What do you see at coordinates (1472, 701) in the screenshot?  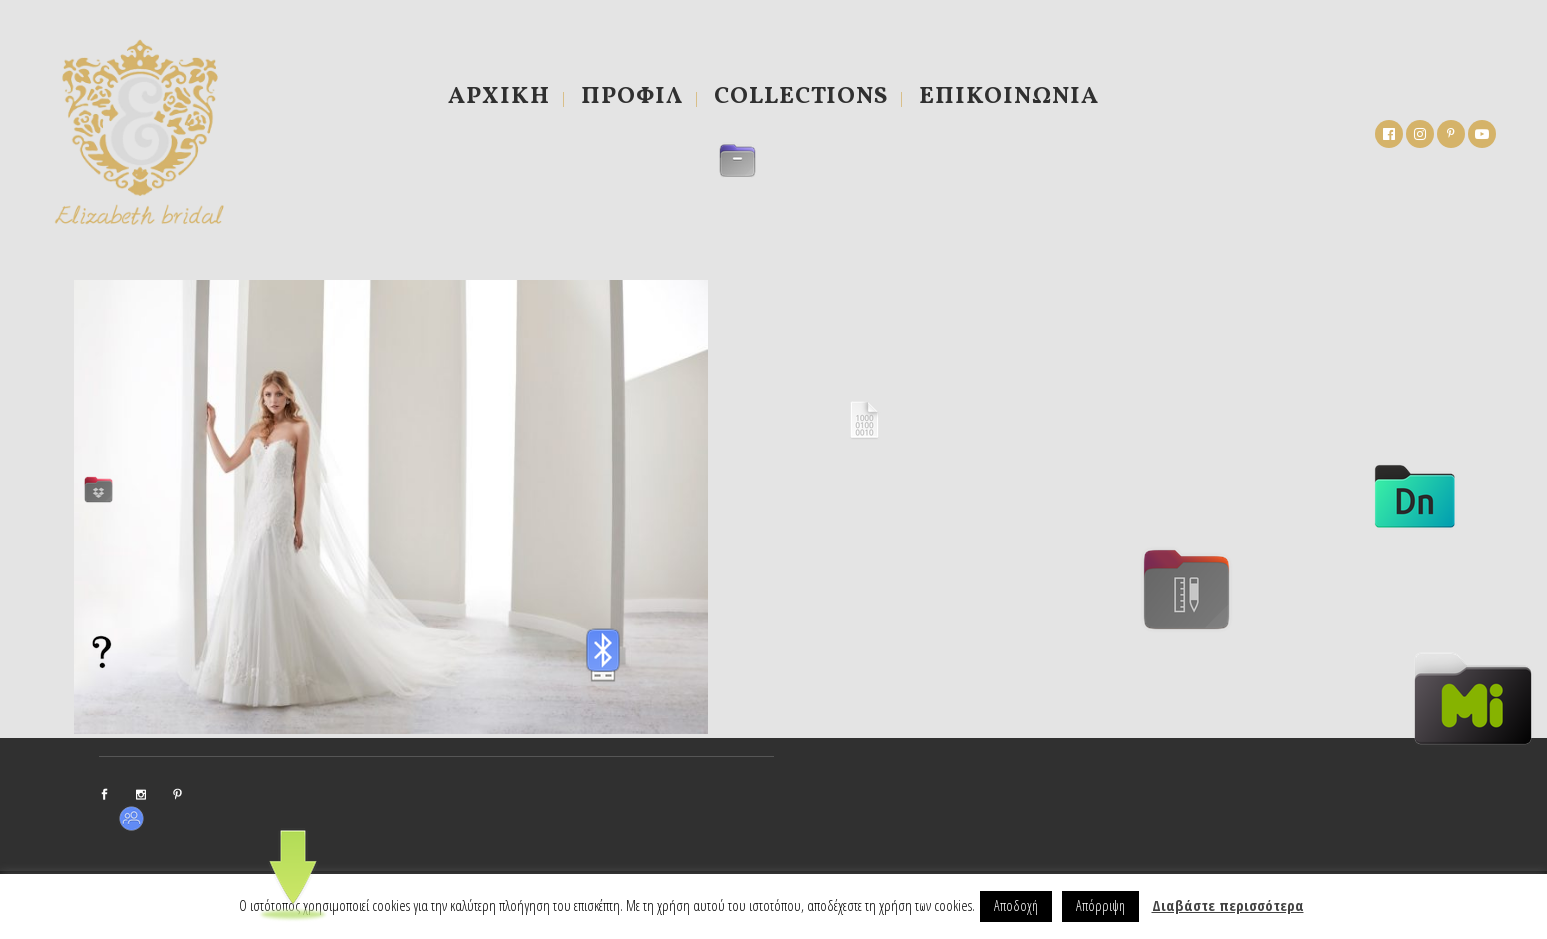 I see `open misskey files folder` at bounding box center [1472, 701].